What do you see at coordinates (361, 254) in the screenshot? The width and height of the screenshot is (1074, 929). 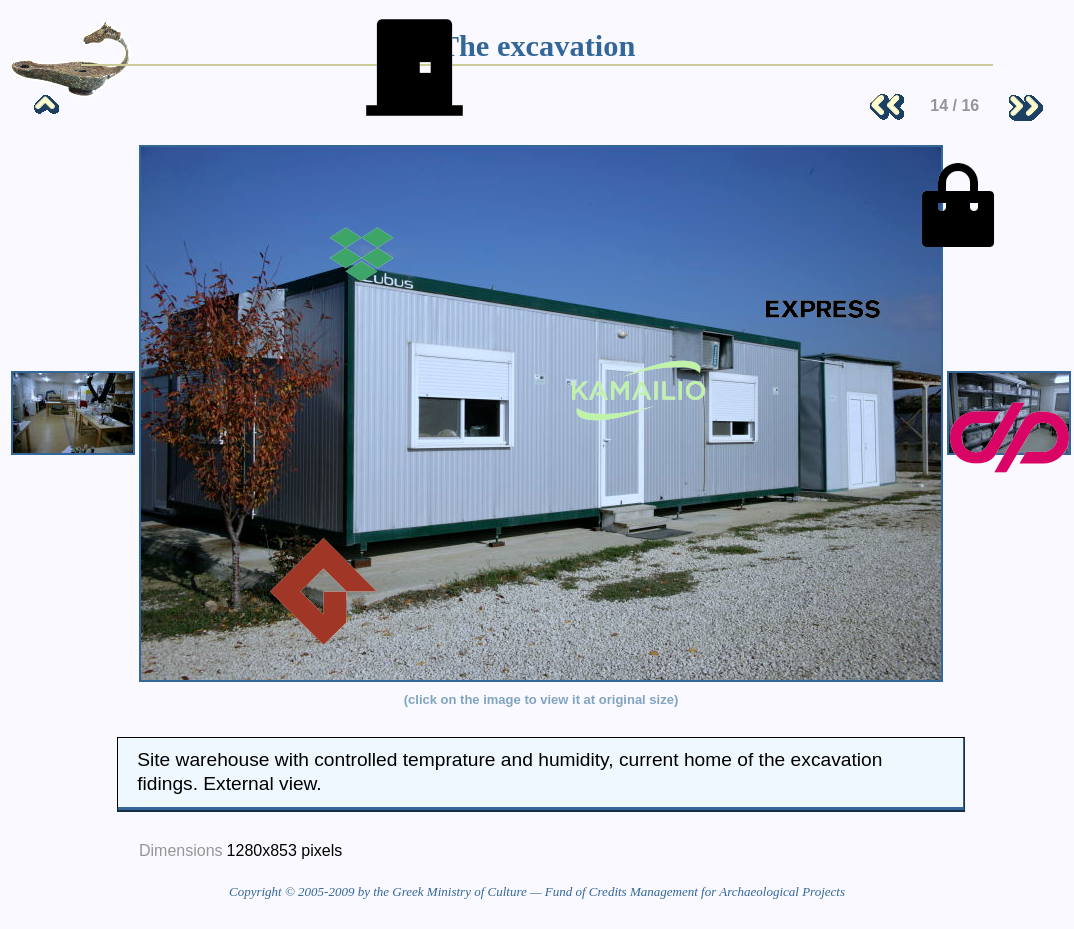 I see `open Dropbox cloud storage` at bounding box center [361, 254].